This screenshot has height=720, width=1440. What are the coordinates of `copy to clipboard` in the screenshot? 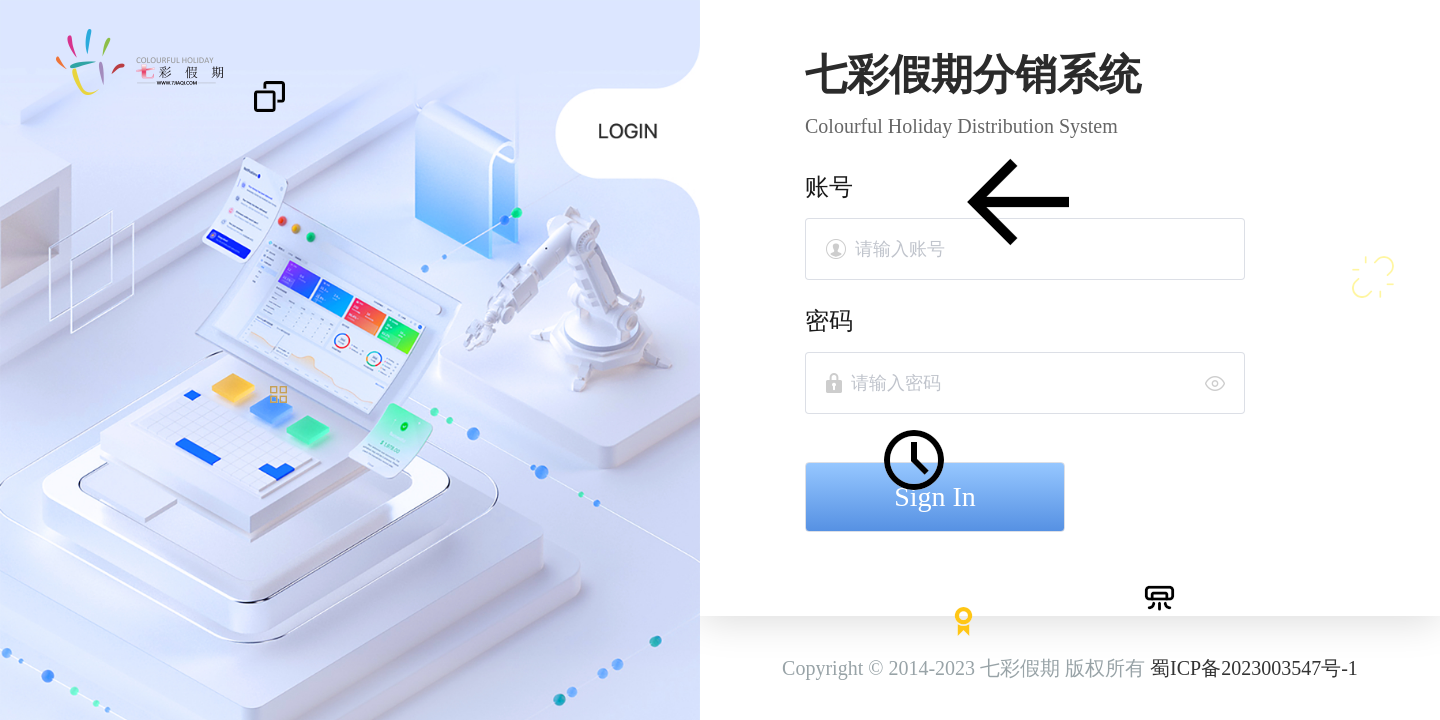 It's located at (269, 96).